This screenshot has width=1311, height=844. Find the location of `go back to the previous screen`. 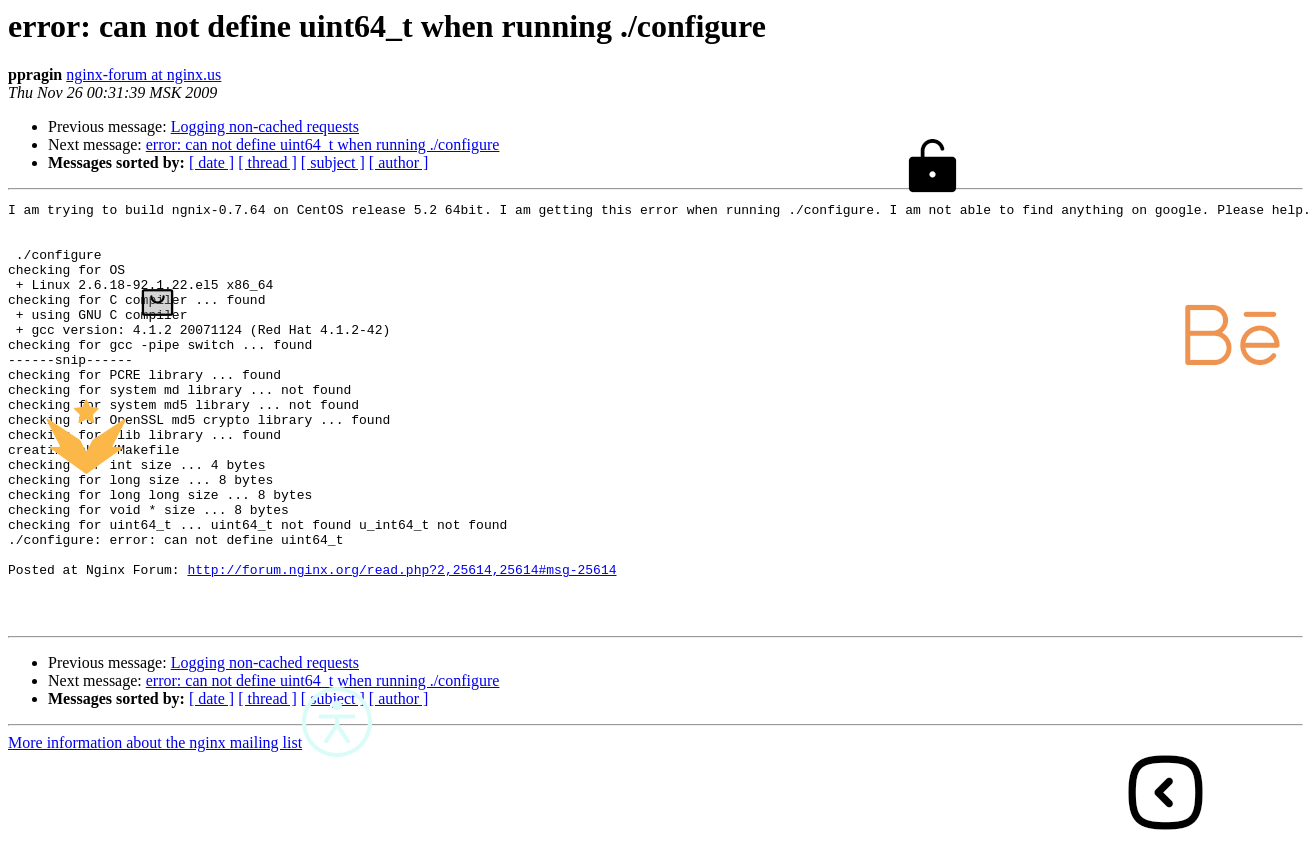

go back to the previous screen is located at coordinates (1165, 792).